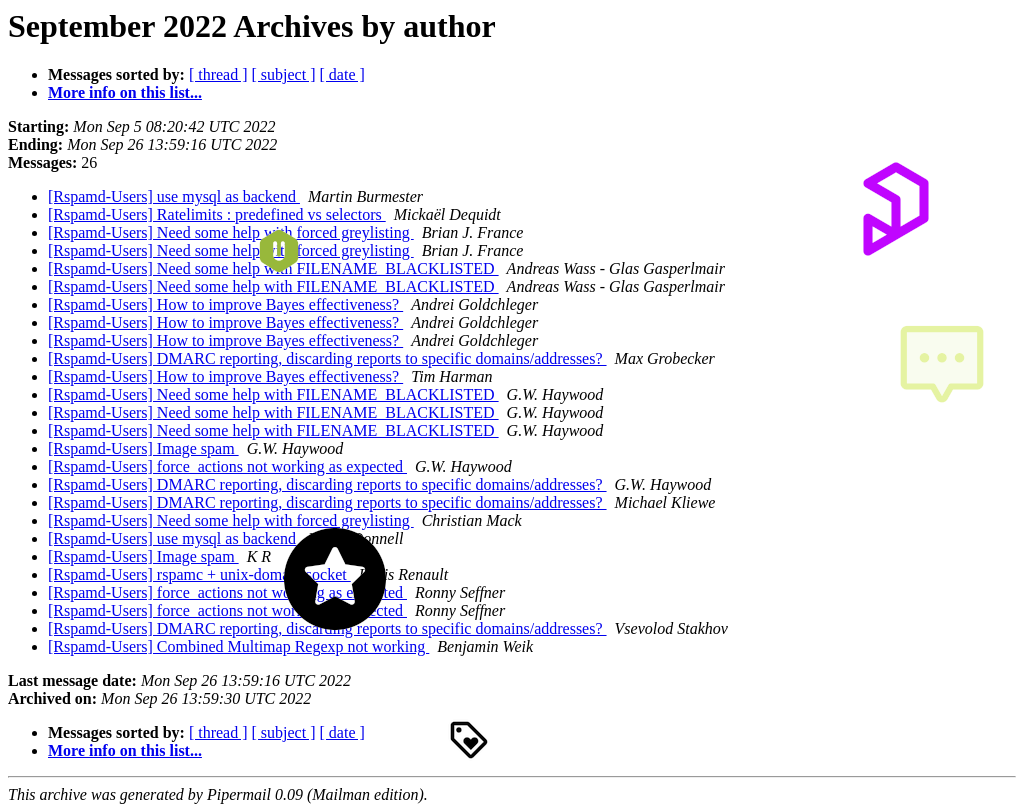 The height and width of the screenshot is (812, 1024). What do you see at coordinates (469, 740) in the screenshot?
I see `view loyalty rewards or points` at bounding box center [469, 740].